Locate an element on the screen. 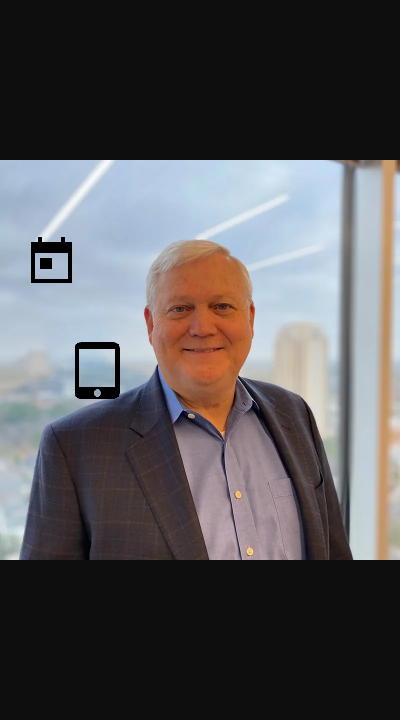 The width and height of the screenshot is (400, 720). view today's date or events is located at coordinates (51, 262).